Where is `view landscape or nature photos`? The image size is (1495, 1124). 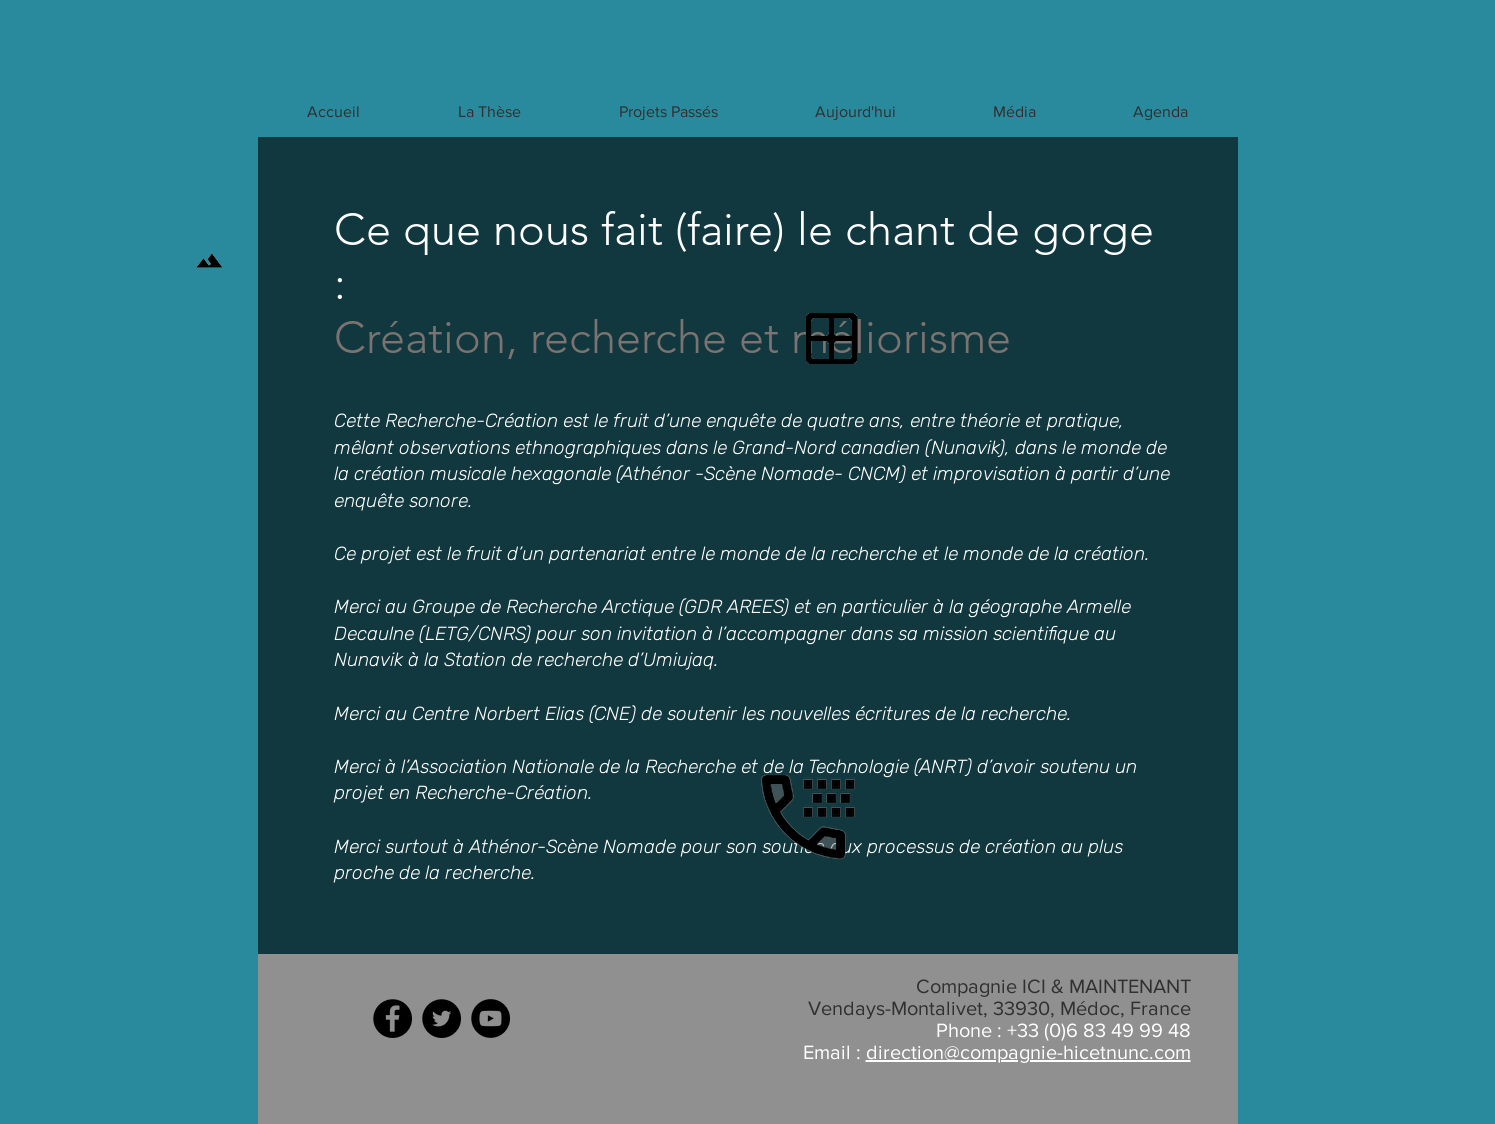 view landscape or nature photos is located at coordinates (209, 260).